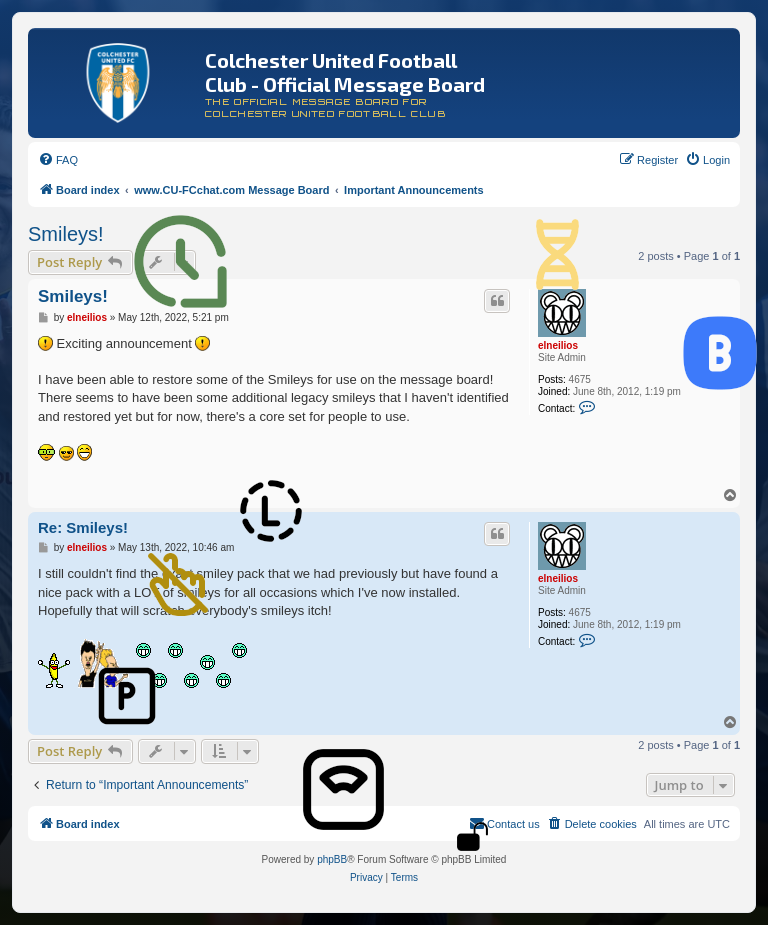  I want to click on parking location or services, so click(127, 696).